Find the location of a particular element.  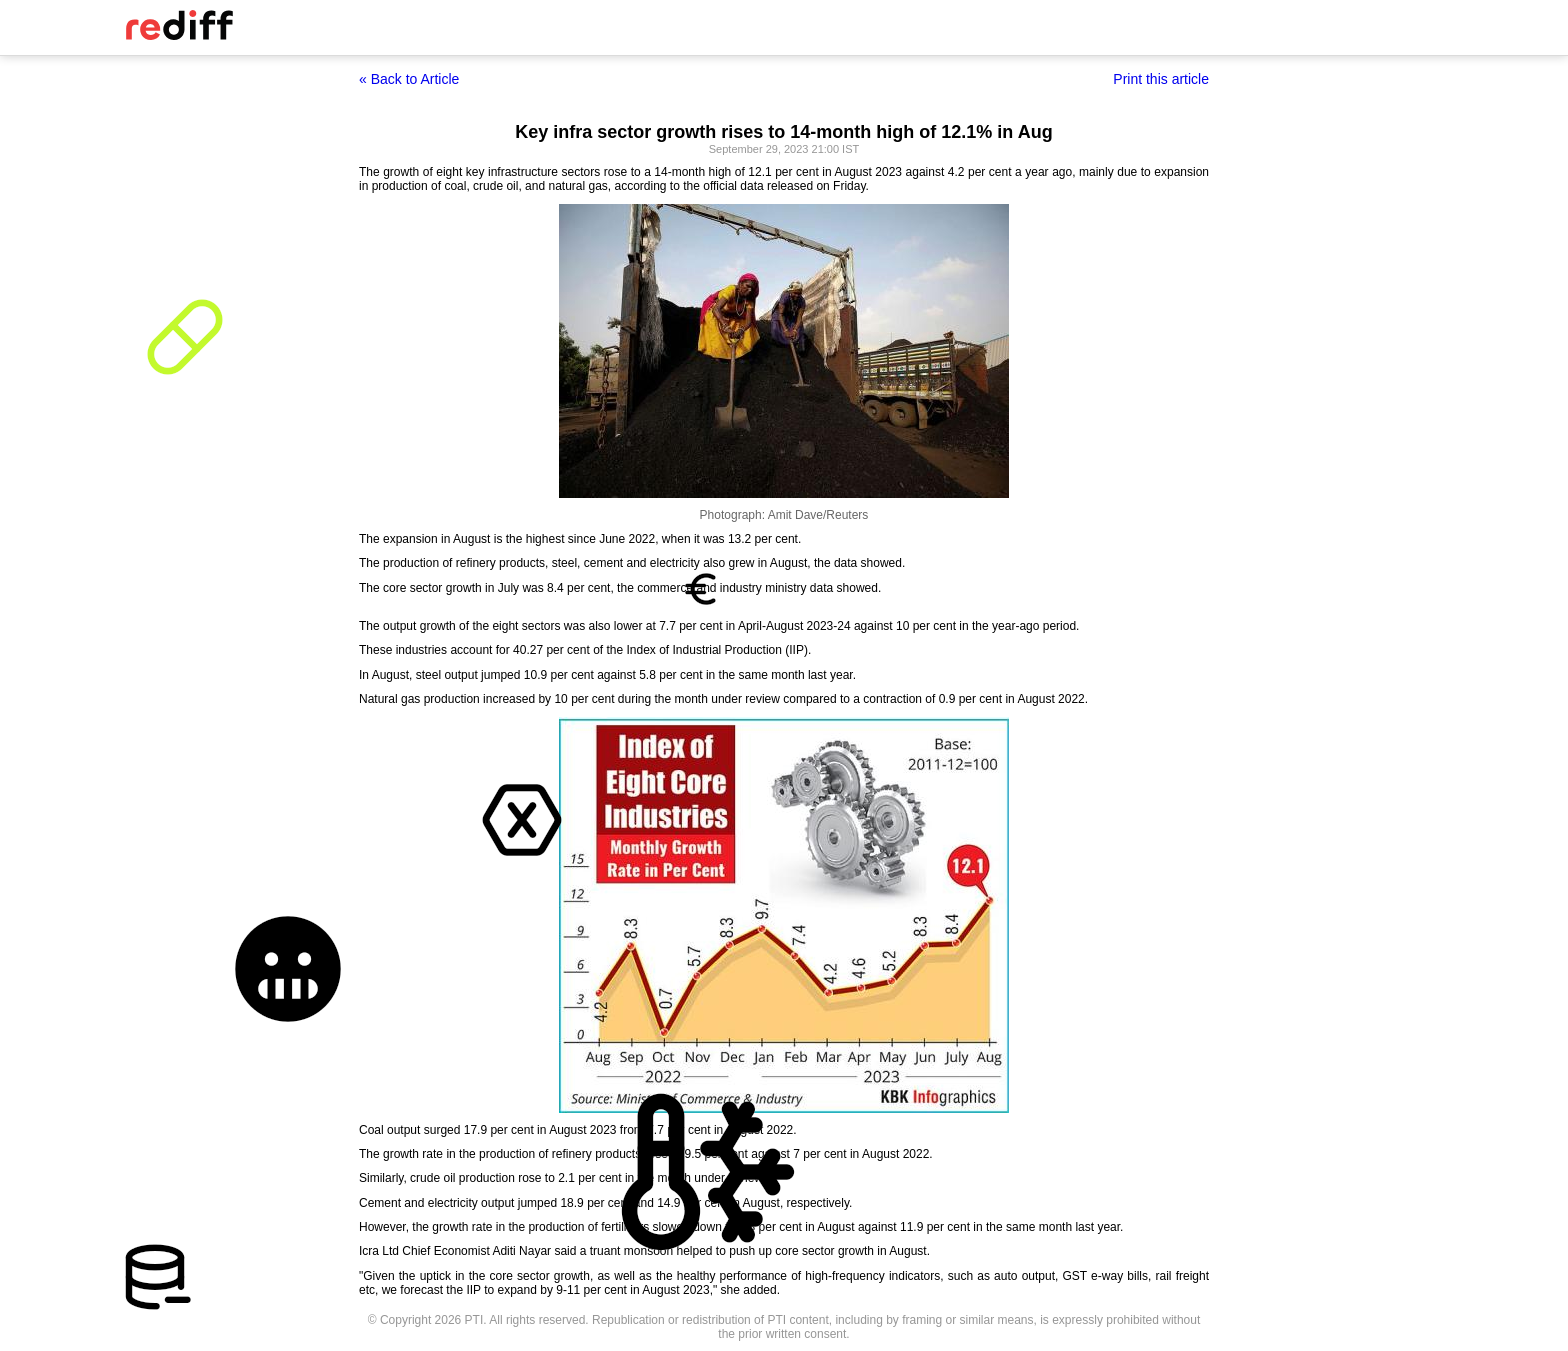

remove a database or data source is located at coordinates (155, 1277).